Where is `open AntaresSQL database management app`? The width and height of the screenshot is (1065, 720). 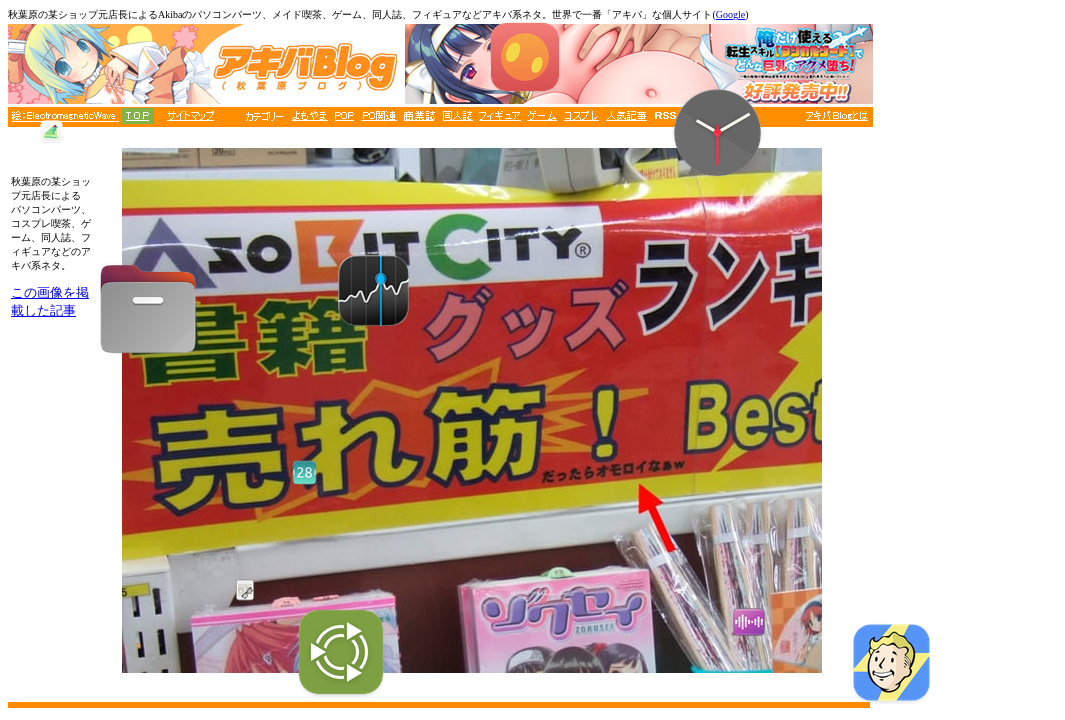 open AntaresSQL database management app is located at coordinates (525, 57).